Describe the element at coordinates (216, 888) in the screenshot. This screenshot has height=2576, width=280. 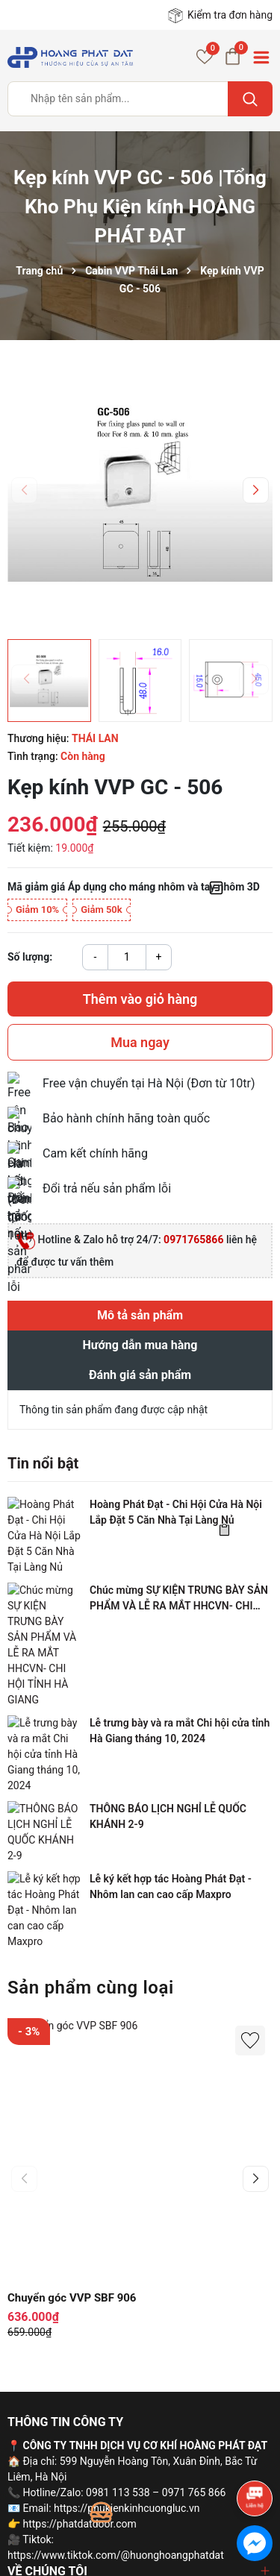
I see `view gantt chart or project timeline` at that location.